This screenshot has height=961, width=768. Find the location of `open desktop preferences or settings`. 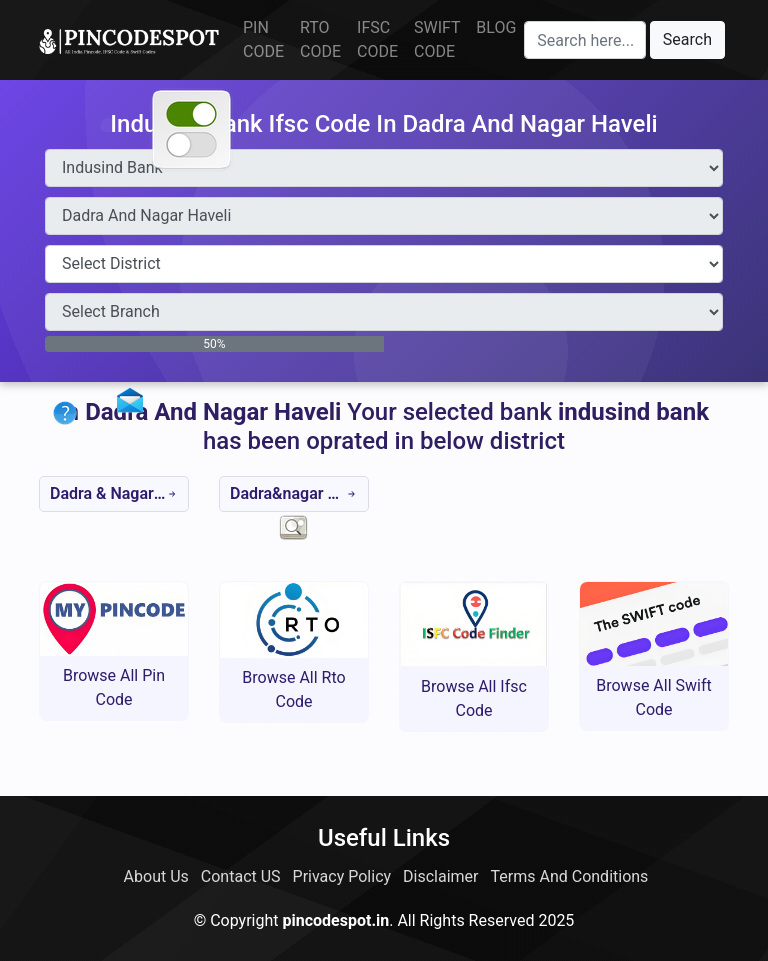

open desktop preferences or settings is located at coordinates (191, 129).